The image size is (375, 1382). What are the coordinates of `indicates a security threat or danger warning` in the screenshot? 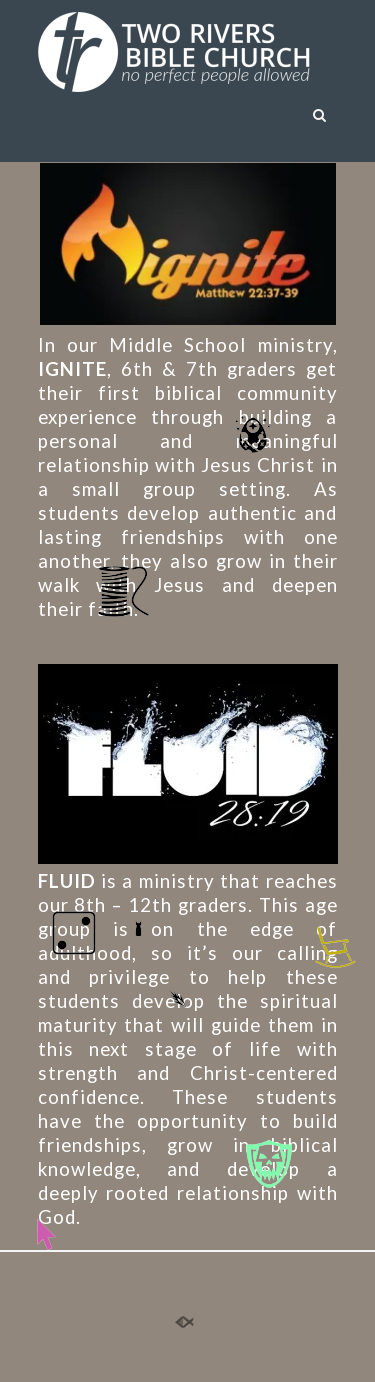 It's located at (269, 1164).